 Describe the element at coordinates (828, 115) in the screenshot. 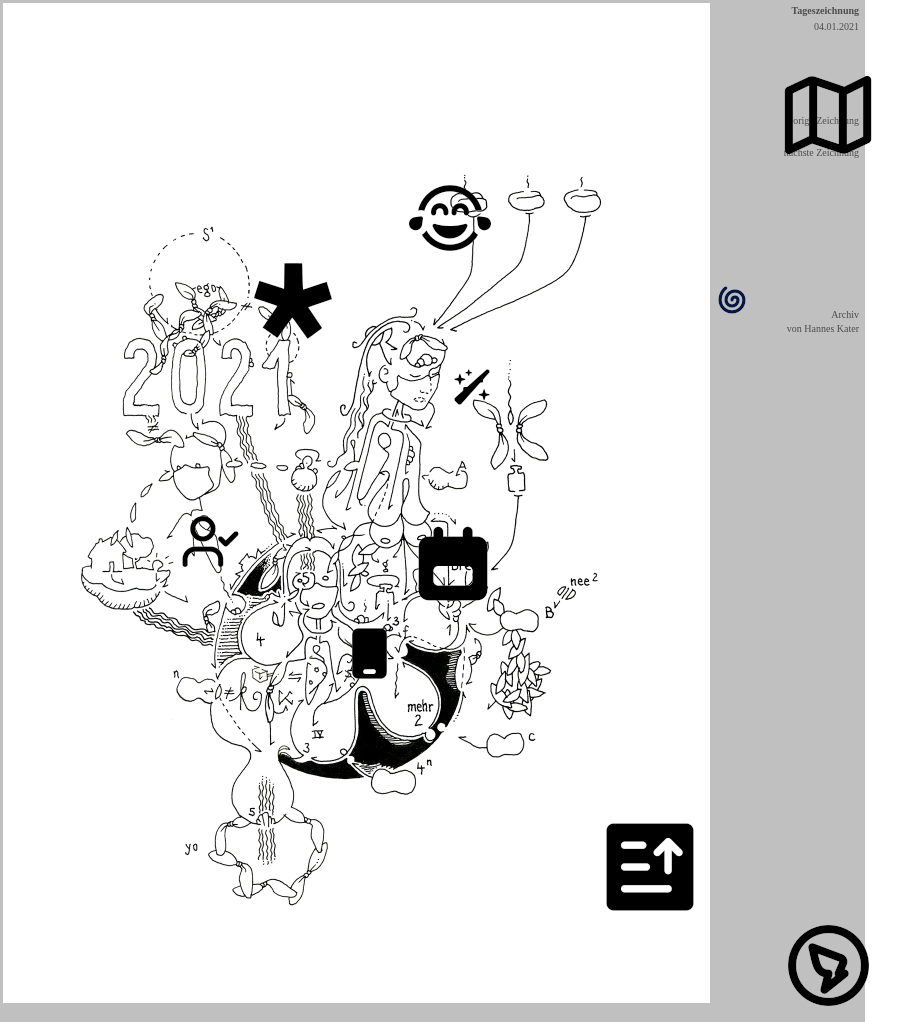

I see `view map or navigation` at that location.